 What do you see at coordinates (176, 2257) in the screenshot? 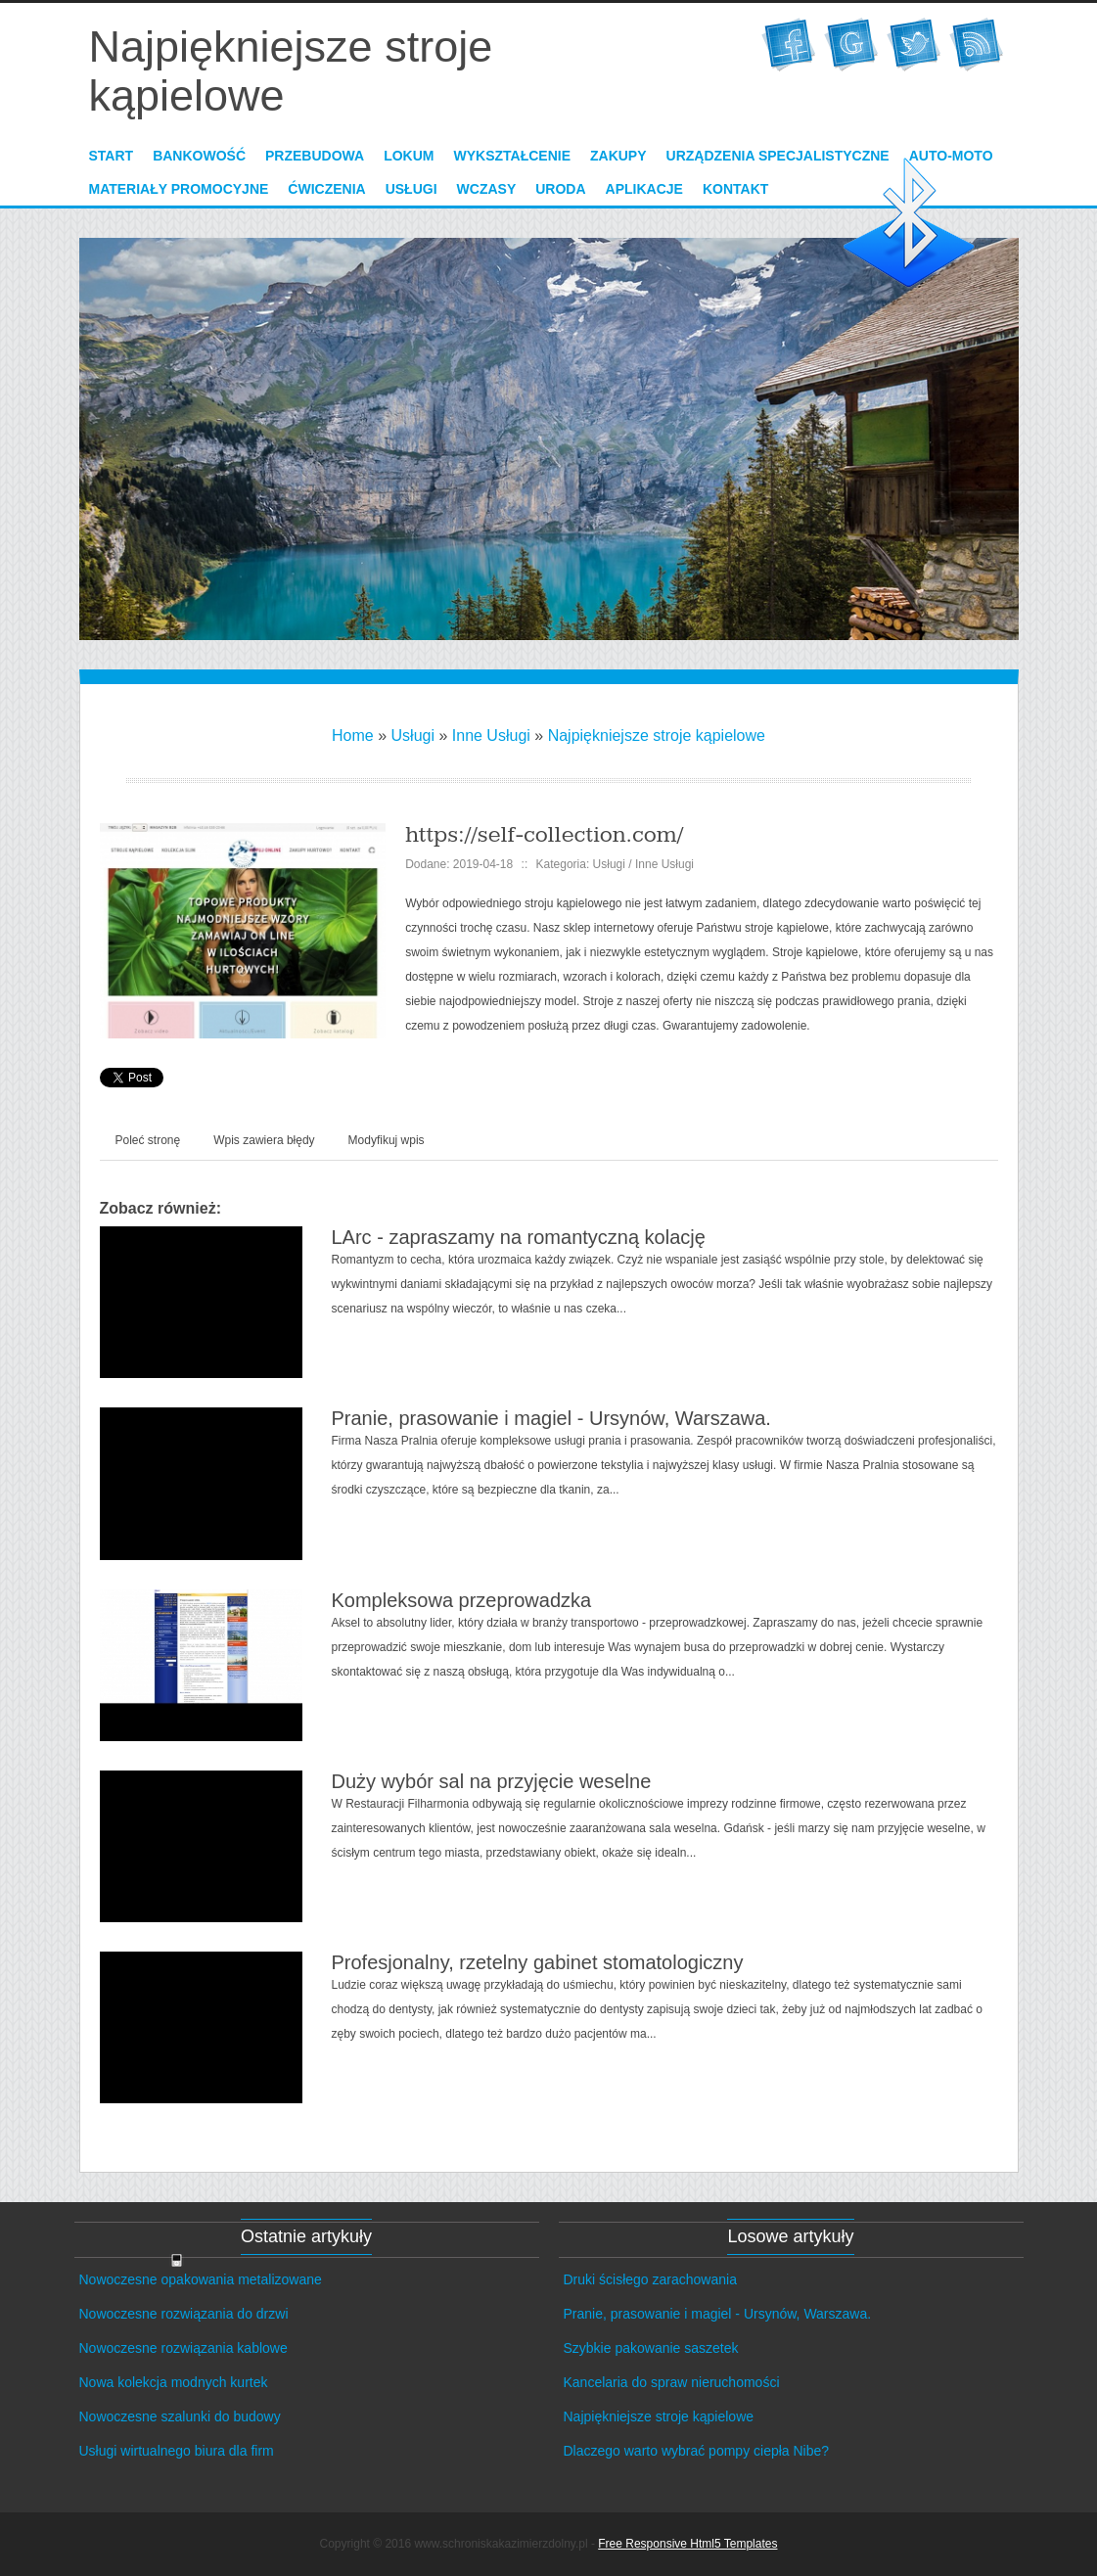
I see `iPod nano device connected` at bounding box center [176, 2257].